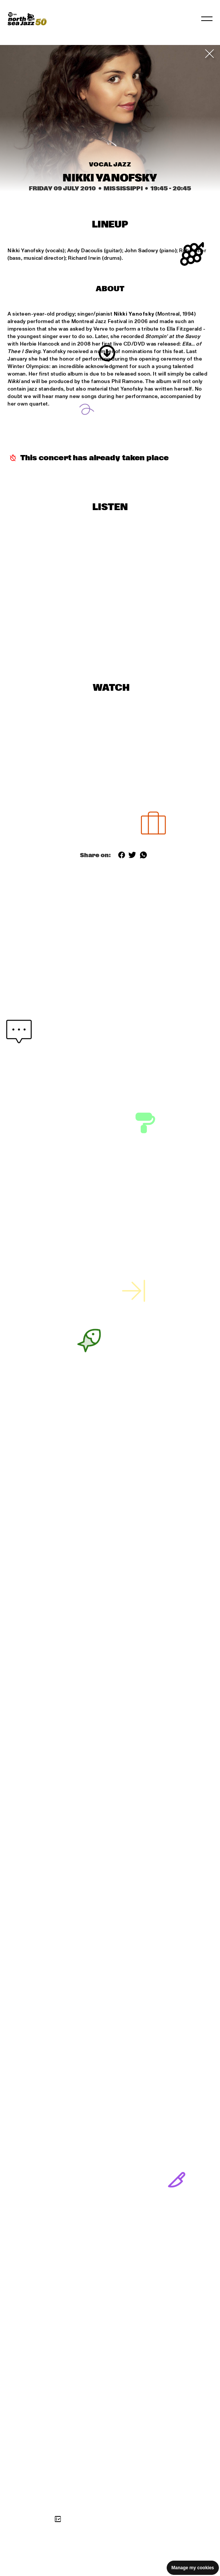 The image size is (220, 2576). I want to click on access cutting or slicing tools, so click(176, 2180).